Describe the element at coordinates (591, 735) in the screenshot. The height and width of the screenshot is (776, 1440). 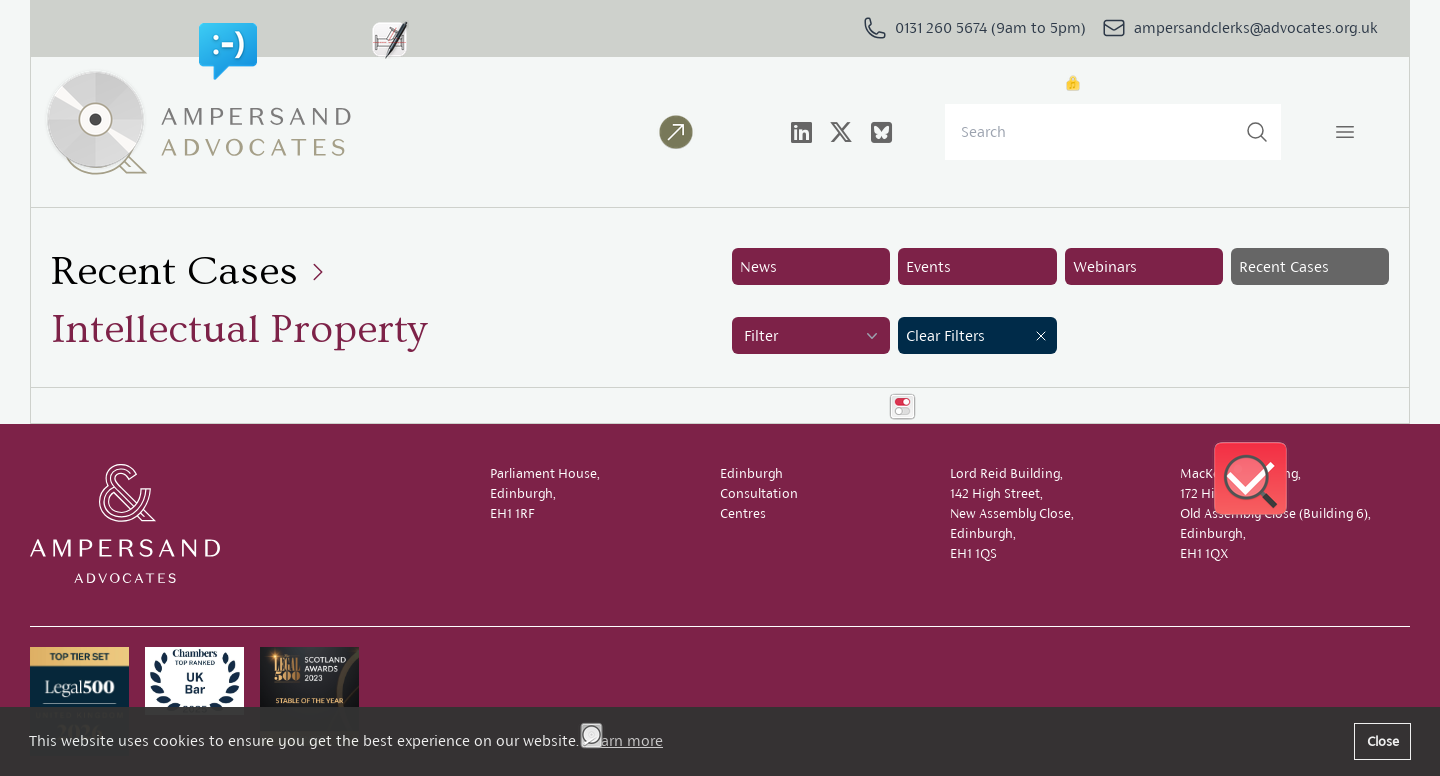
I see `open gnome disk utility application` at that location.